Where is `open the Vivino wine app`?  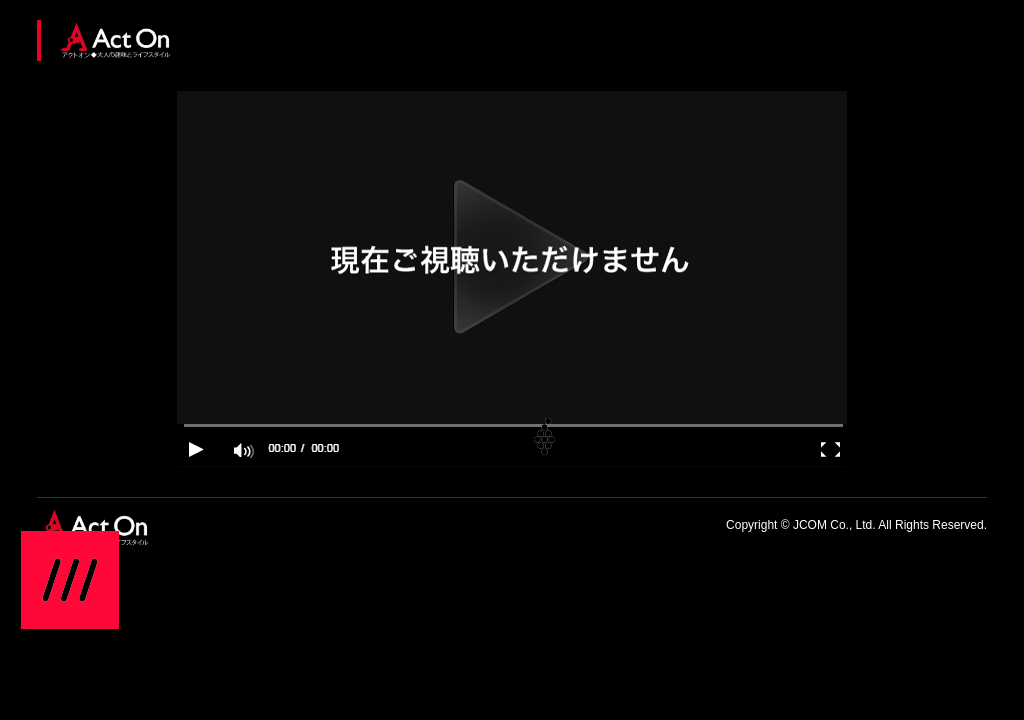
open the Vivino wine app is located at coordinates (544, 436).